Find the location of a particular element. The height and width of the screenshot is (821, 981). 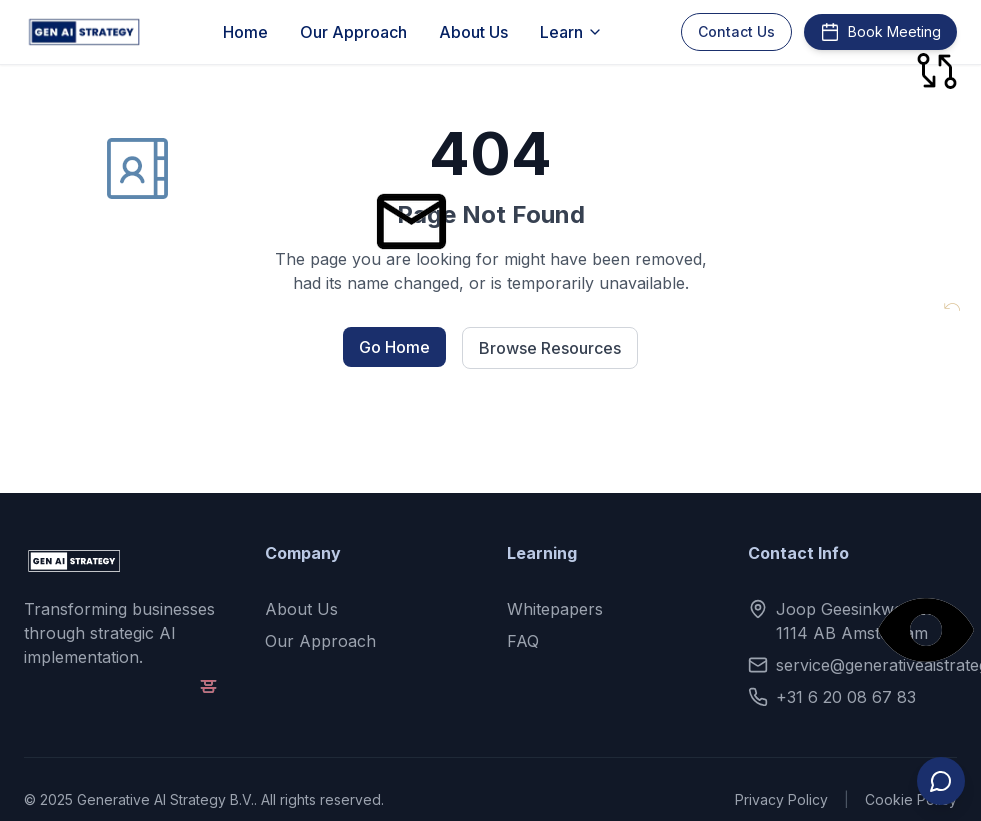

open your inbox or email messages is located at coordinates (411, 221).